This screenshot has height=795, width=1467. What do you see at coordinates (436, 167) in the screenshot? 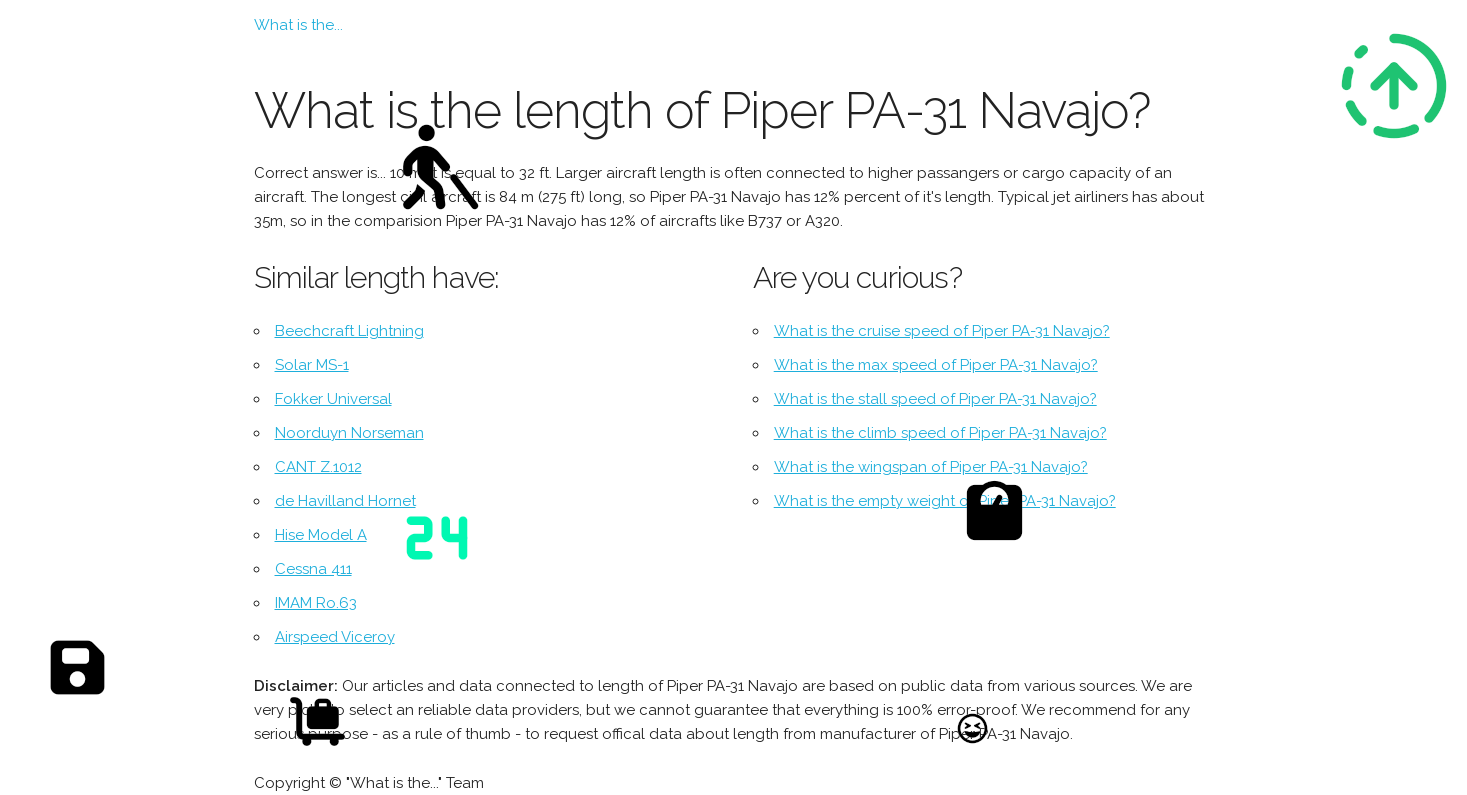
I see `indicates accessibility features for visually impaired users` at bounding box center [436, 167].